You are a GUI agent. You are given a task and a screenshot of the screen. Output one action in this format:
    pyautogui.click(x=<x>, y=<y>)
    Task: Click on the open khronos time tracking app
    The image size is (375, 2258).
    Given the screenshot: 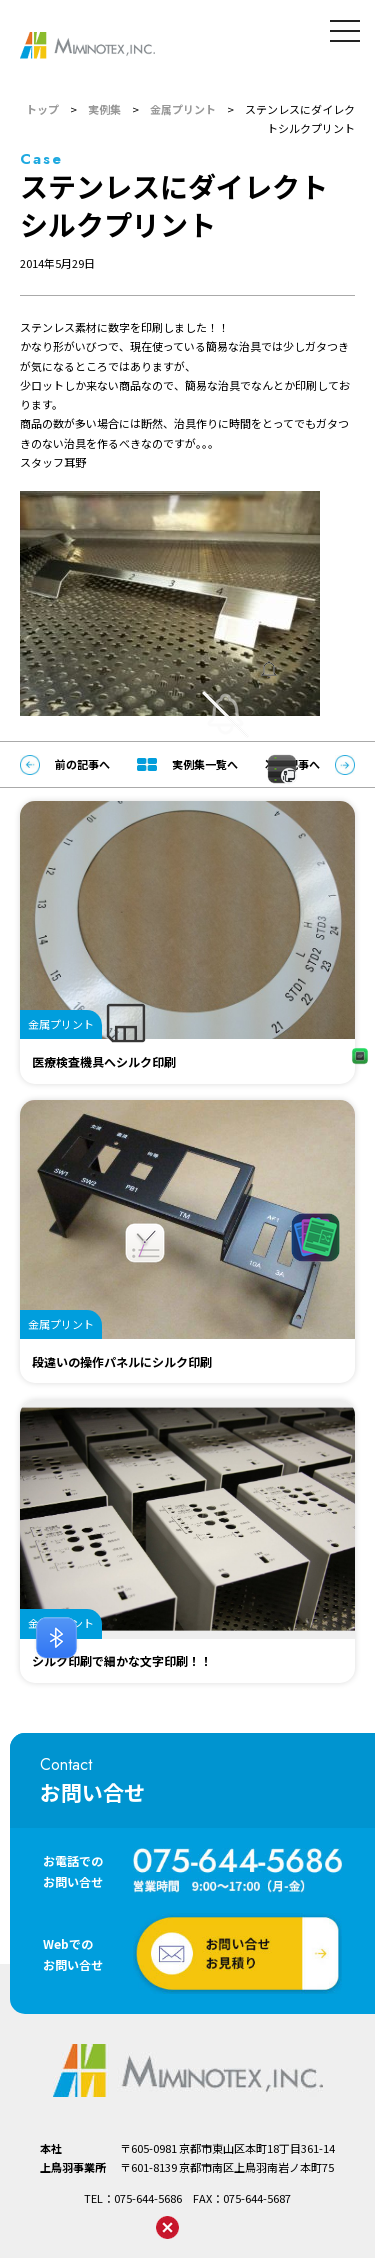 What is the action you would take?
    pyautogui.click(x=145, y=1243)
    